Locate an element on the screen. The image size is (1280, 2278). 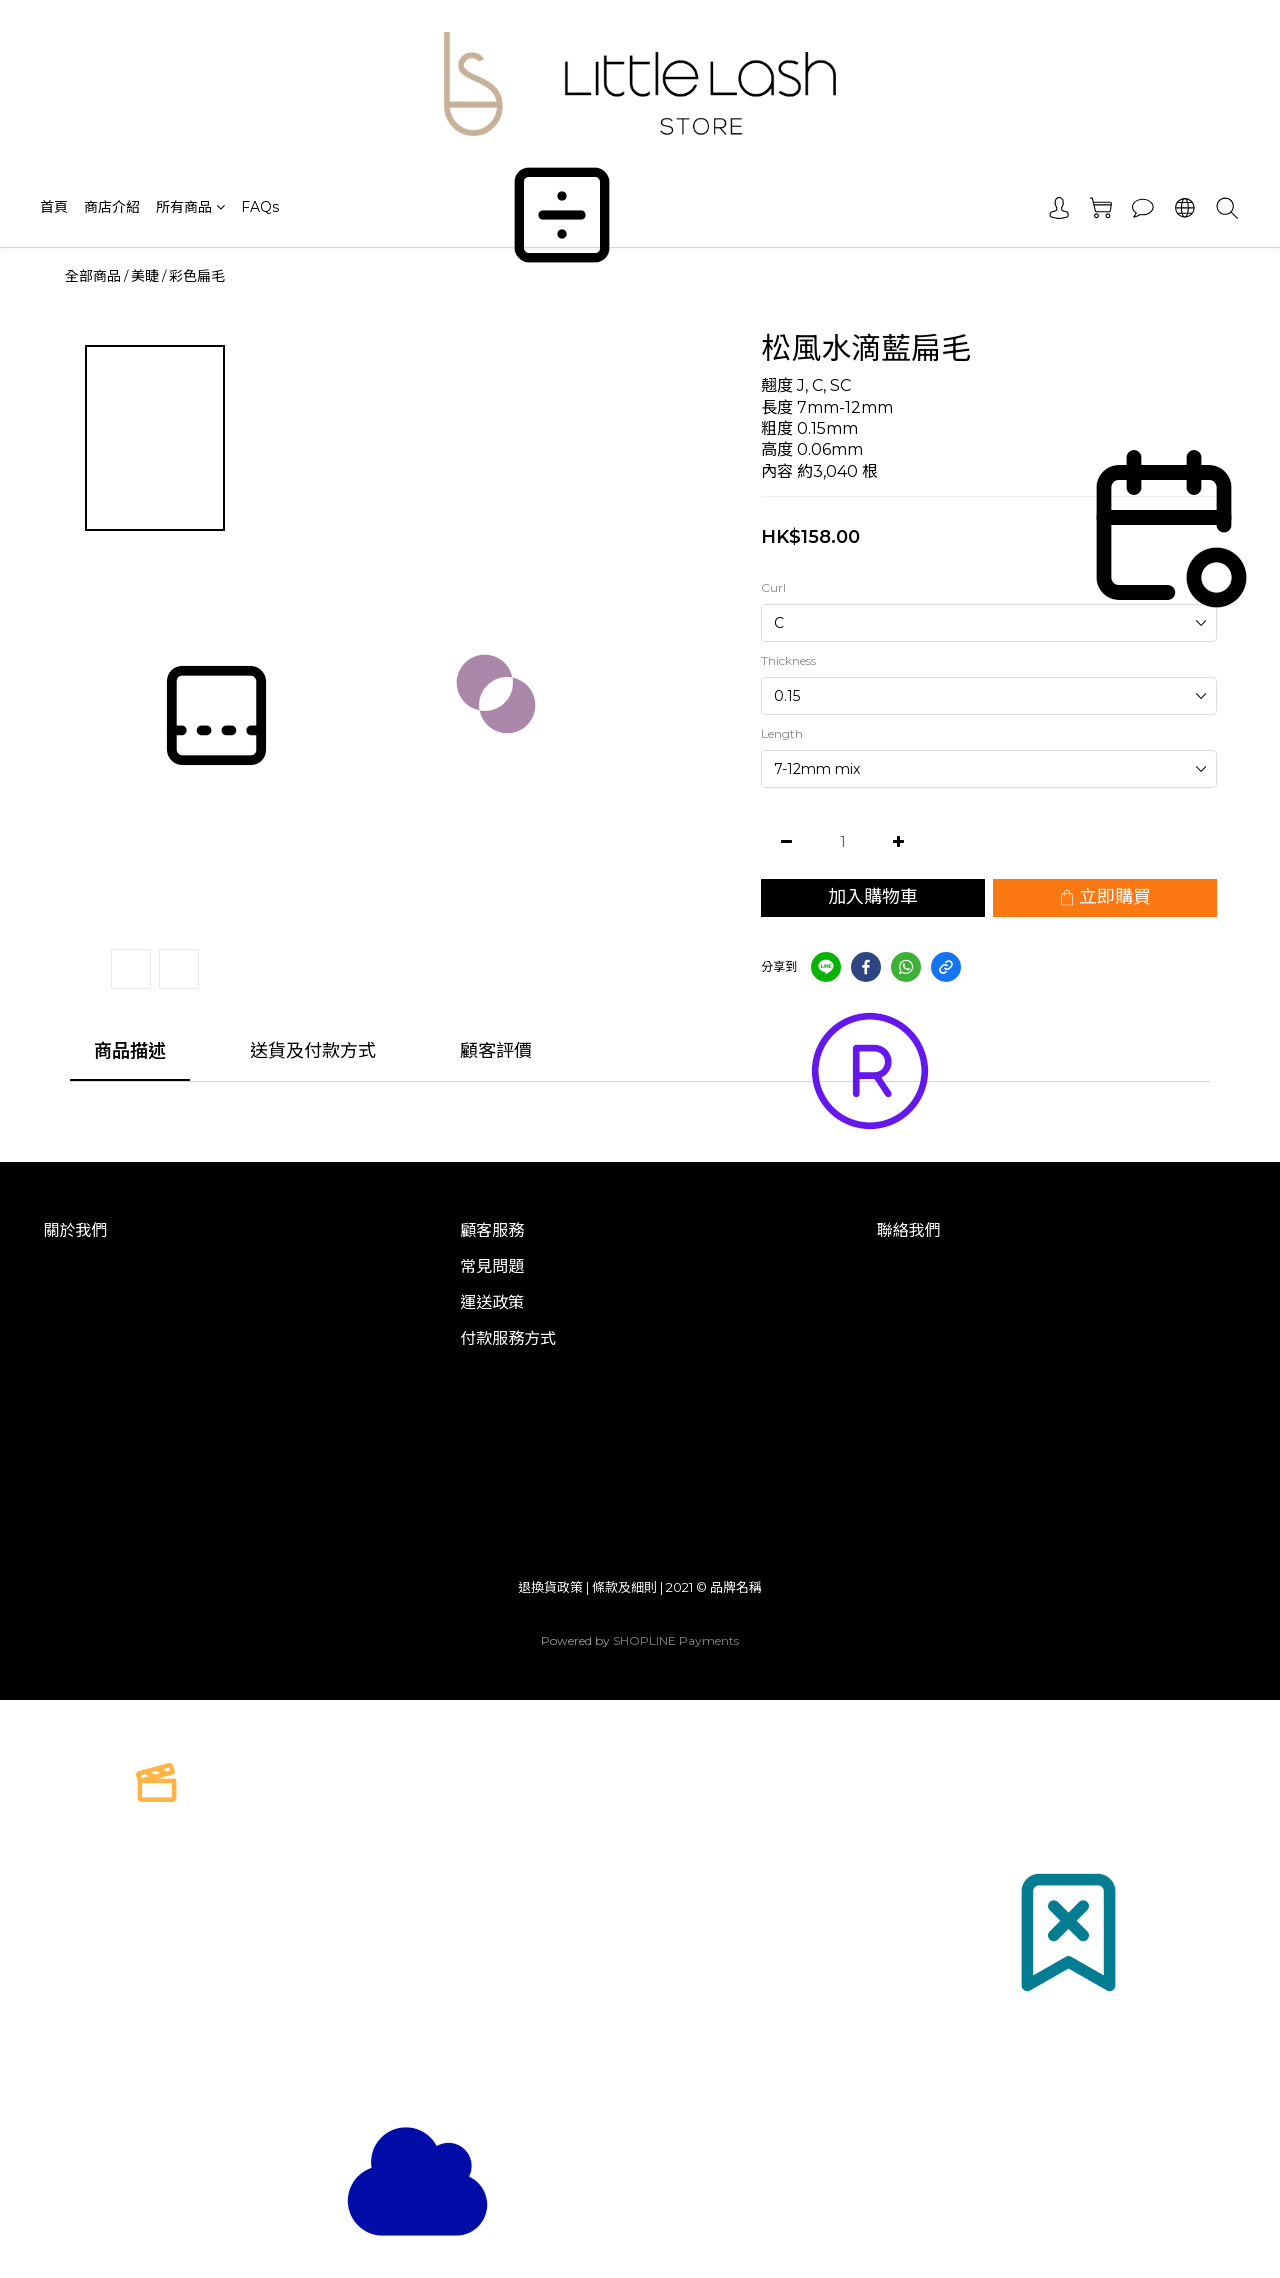
calendar event with notification or reminder is located at coordinates (1164, 525).